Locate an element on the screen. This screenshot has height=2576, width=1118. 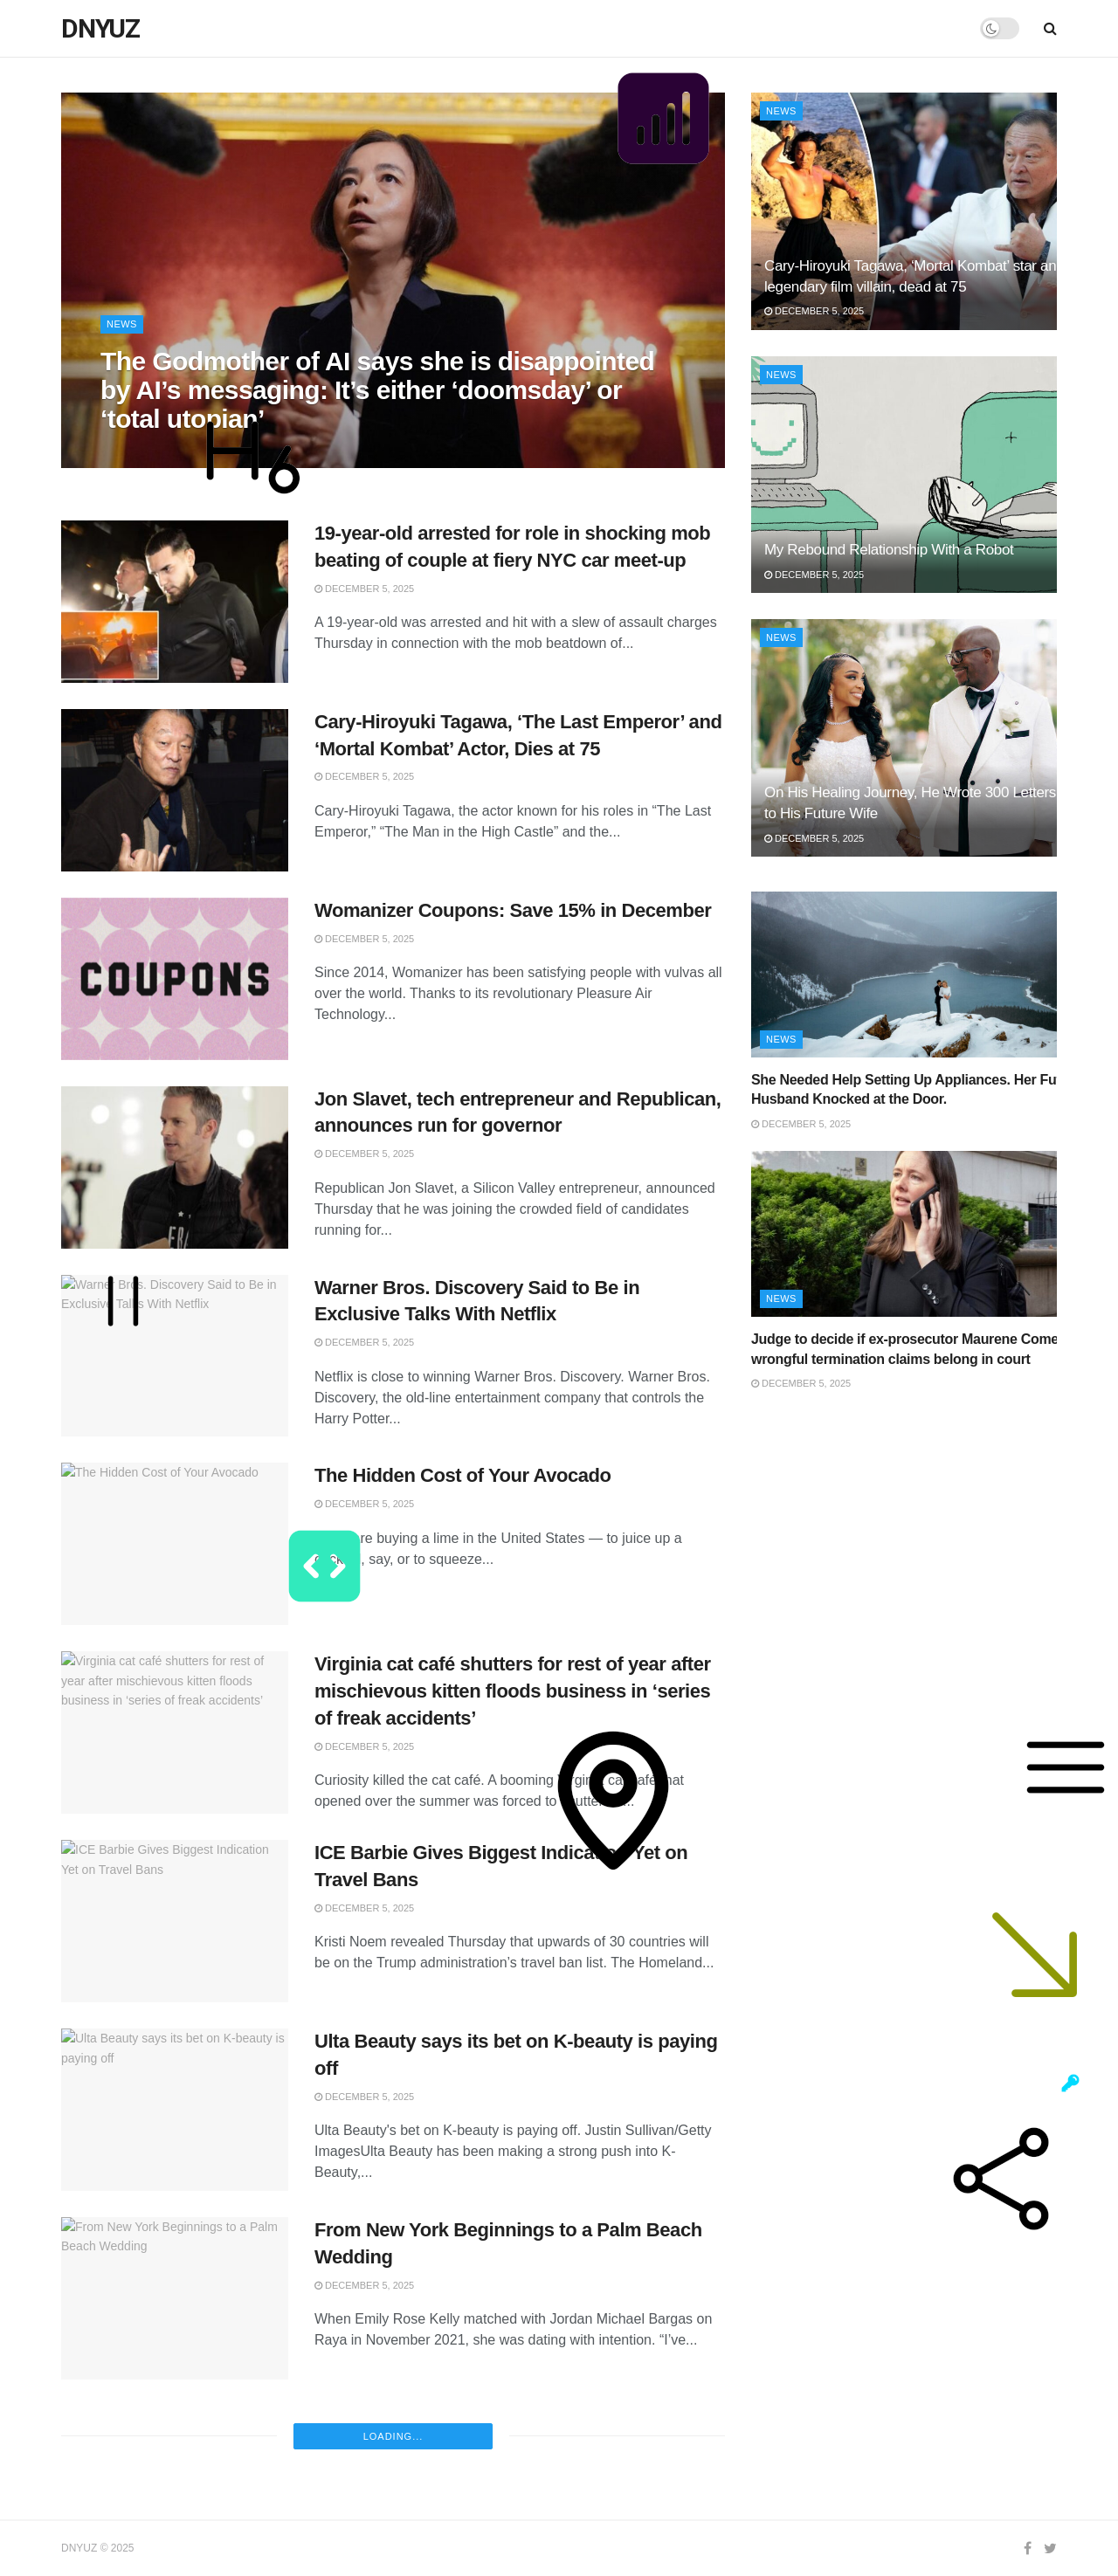
view or access a saved location is located at coordinates (613, 1801).